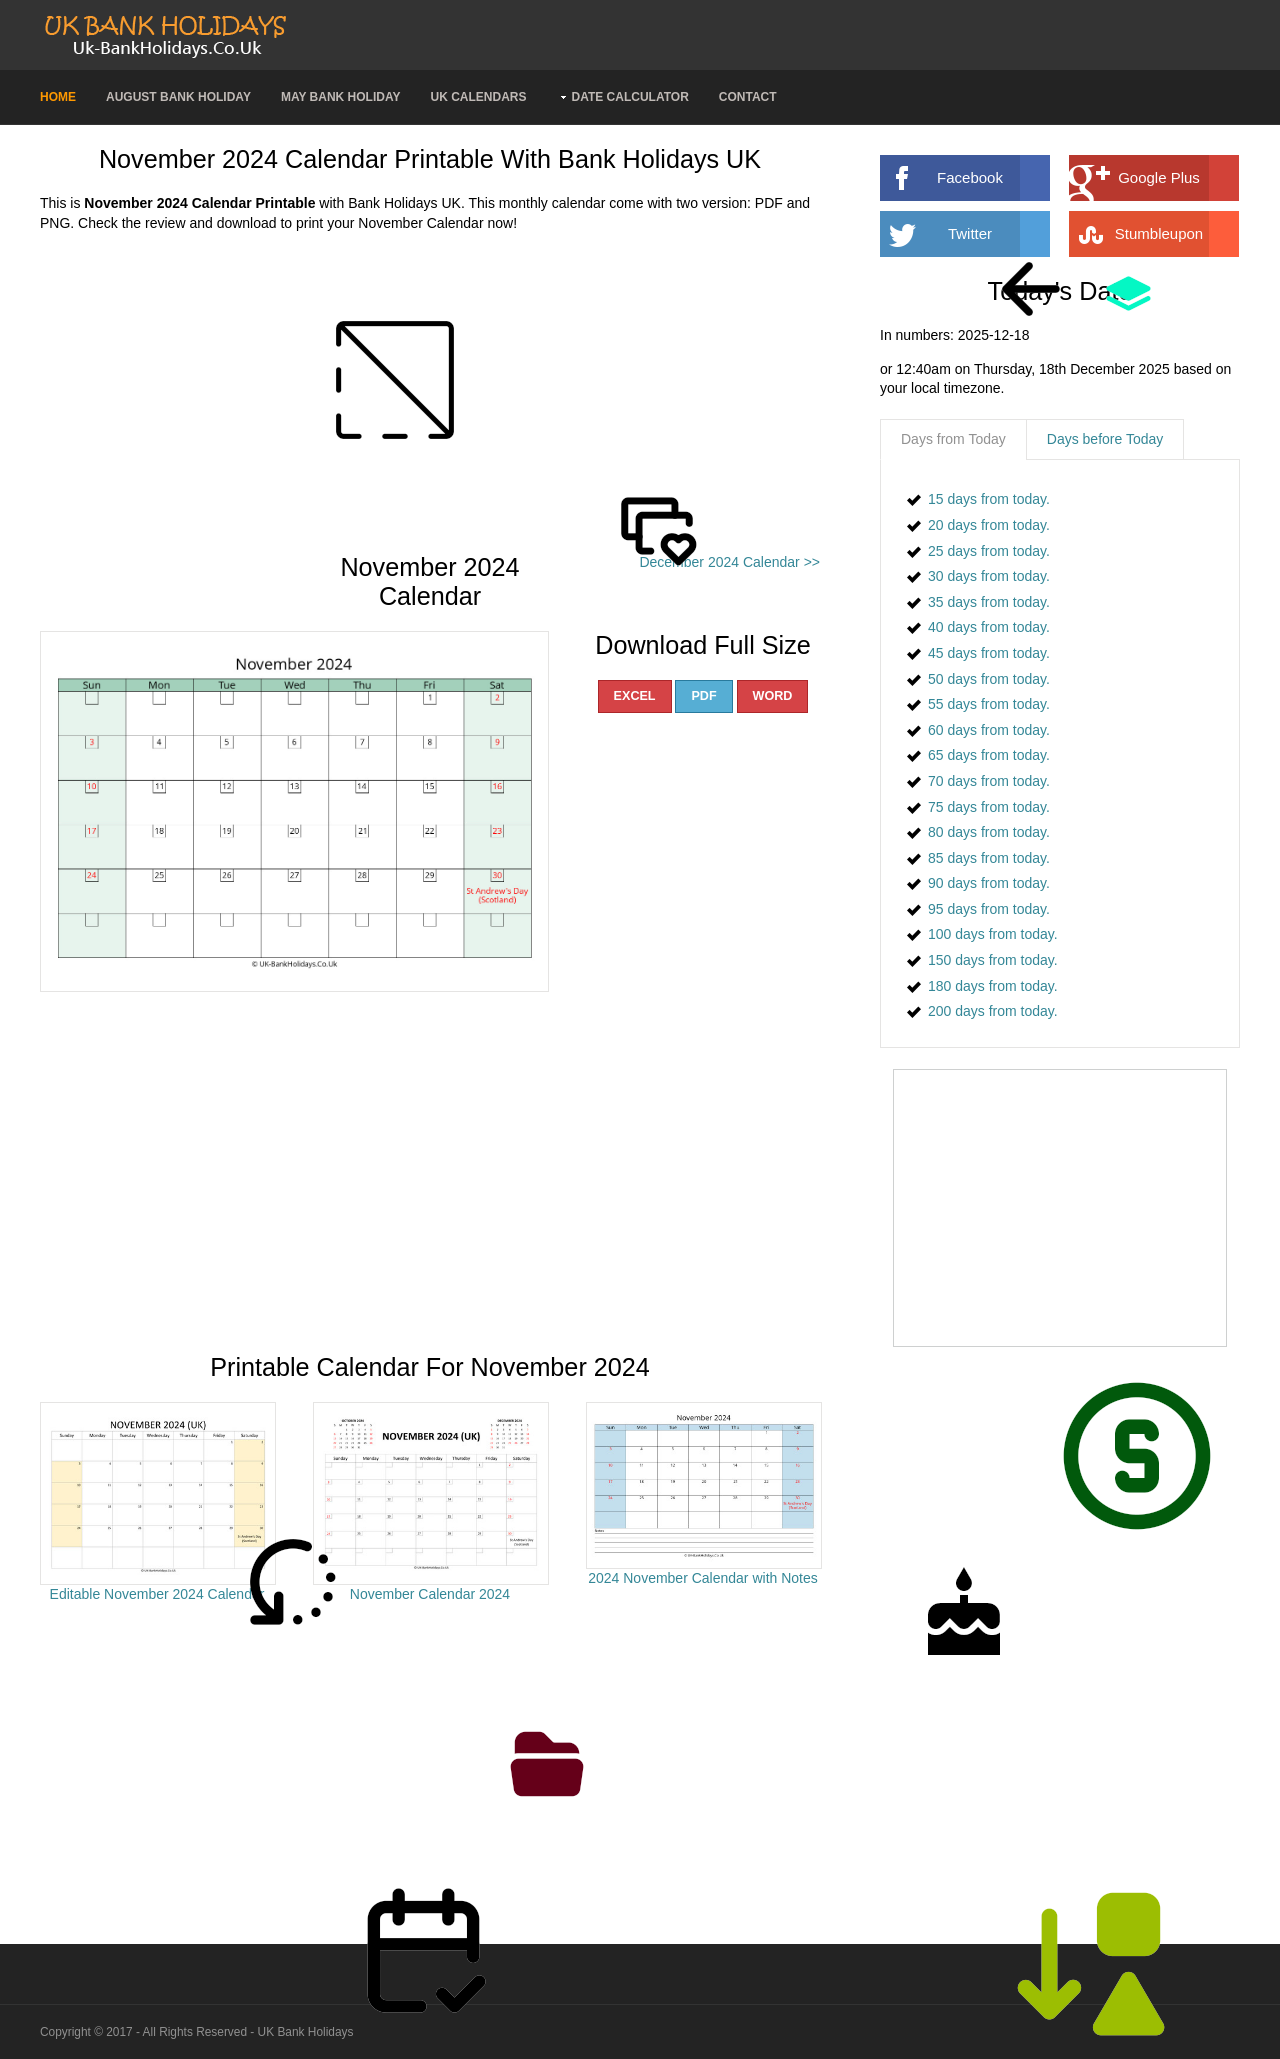 This screenshot has height=2059, width=1280. Describe the element at coordinates (1137, 1456) in the screenshot. I see `indicates a word or item starting with "S"` at that location.